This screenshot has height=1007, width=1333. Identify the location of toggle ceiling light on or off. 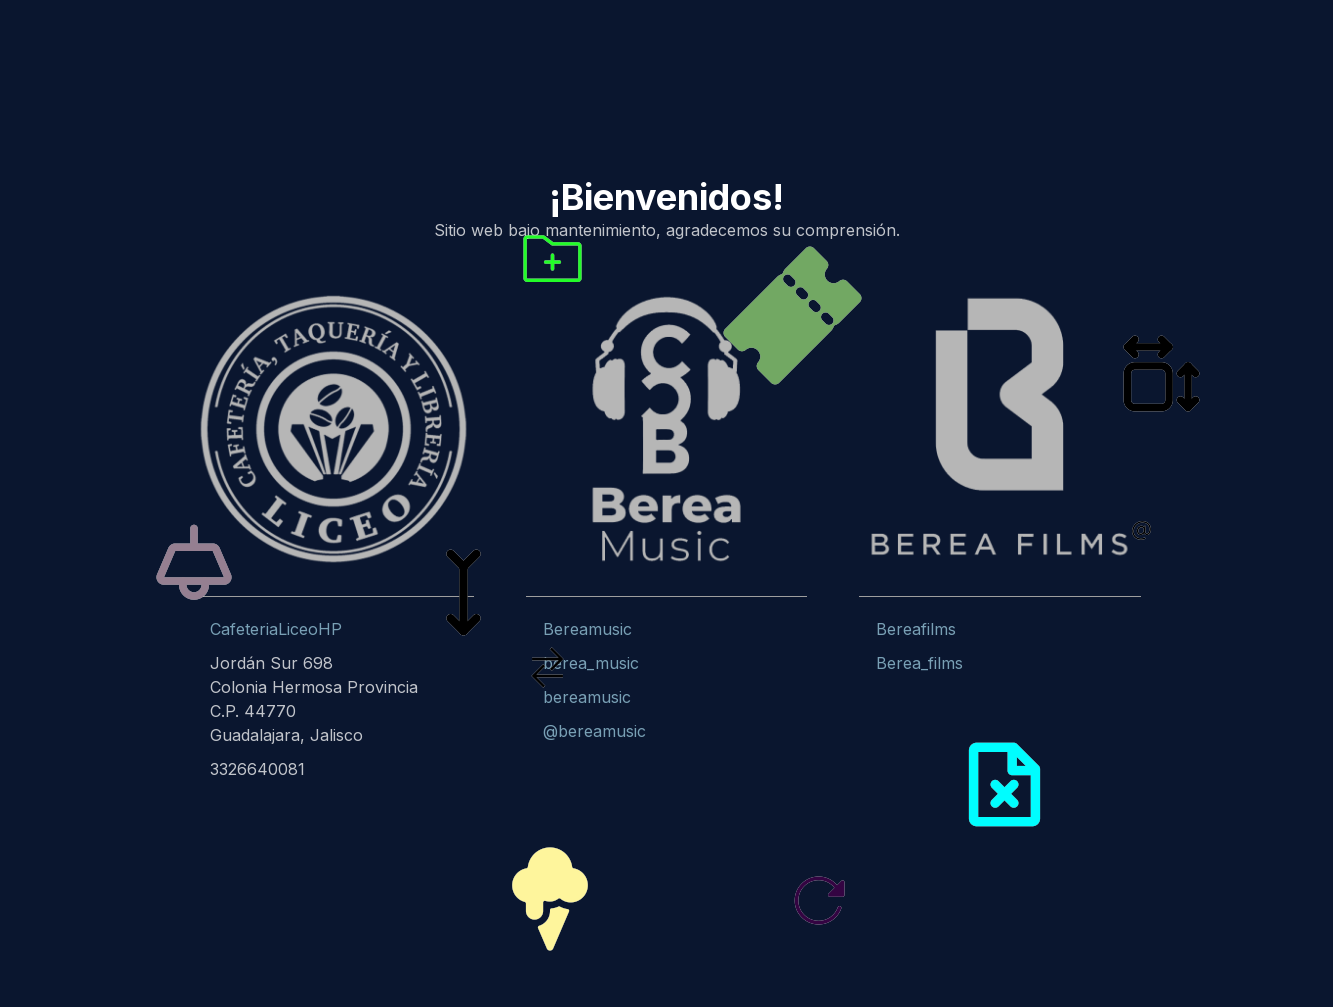
(194, 566).